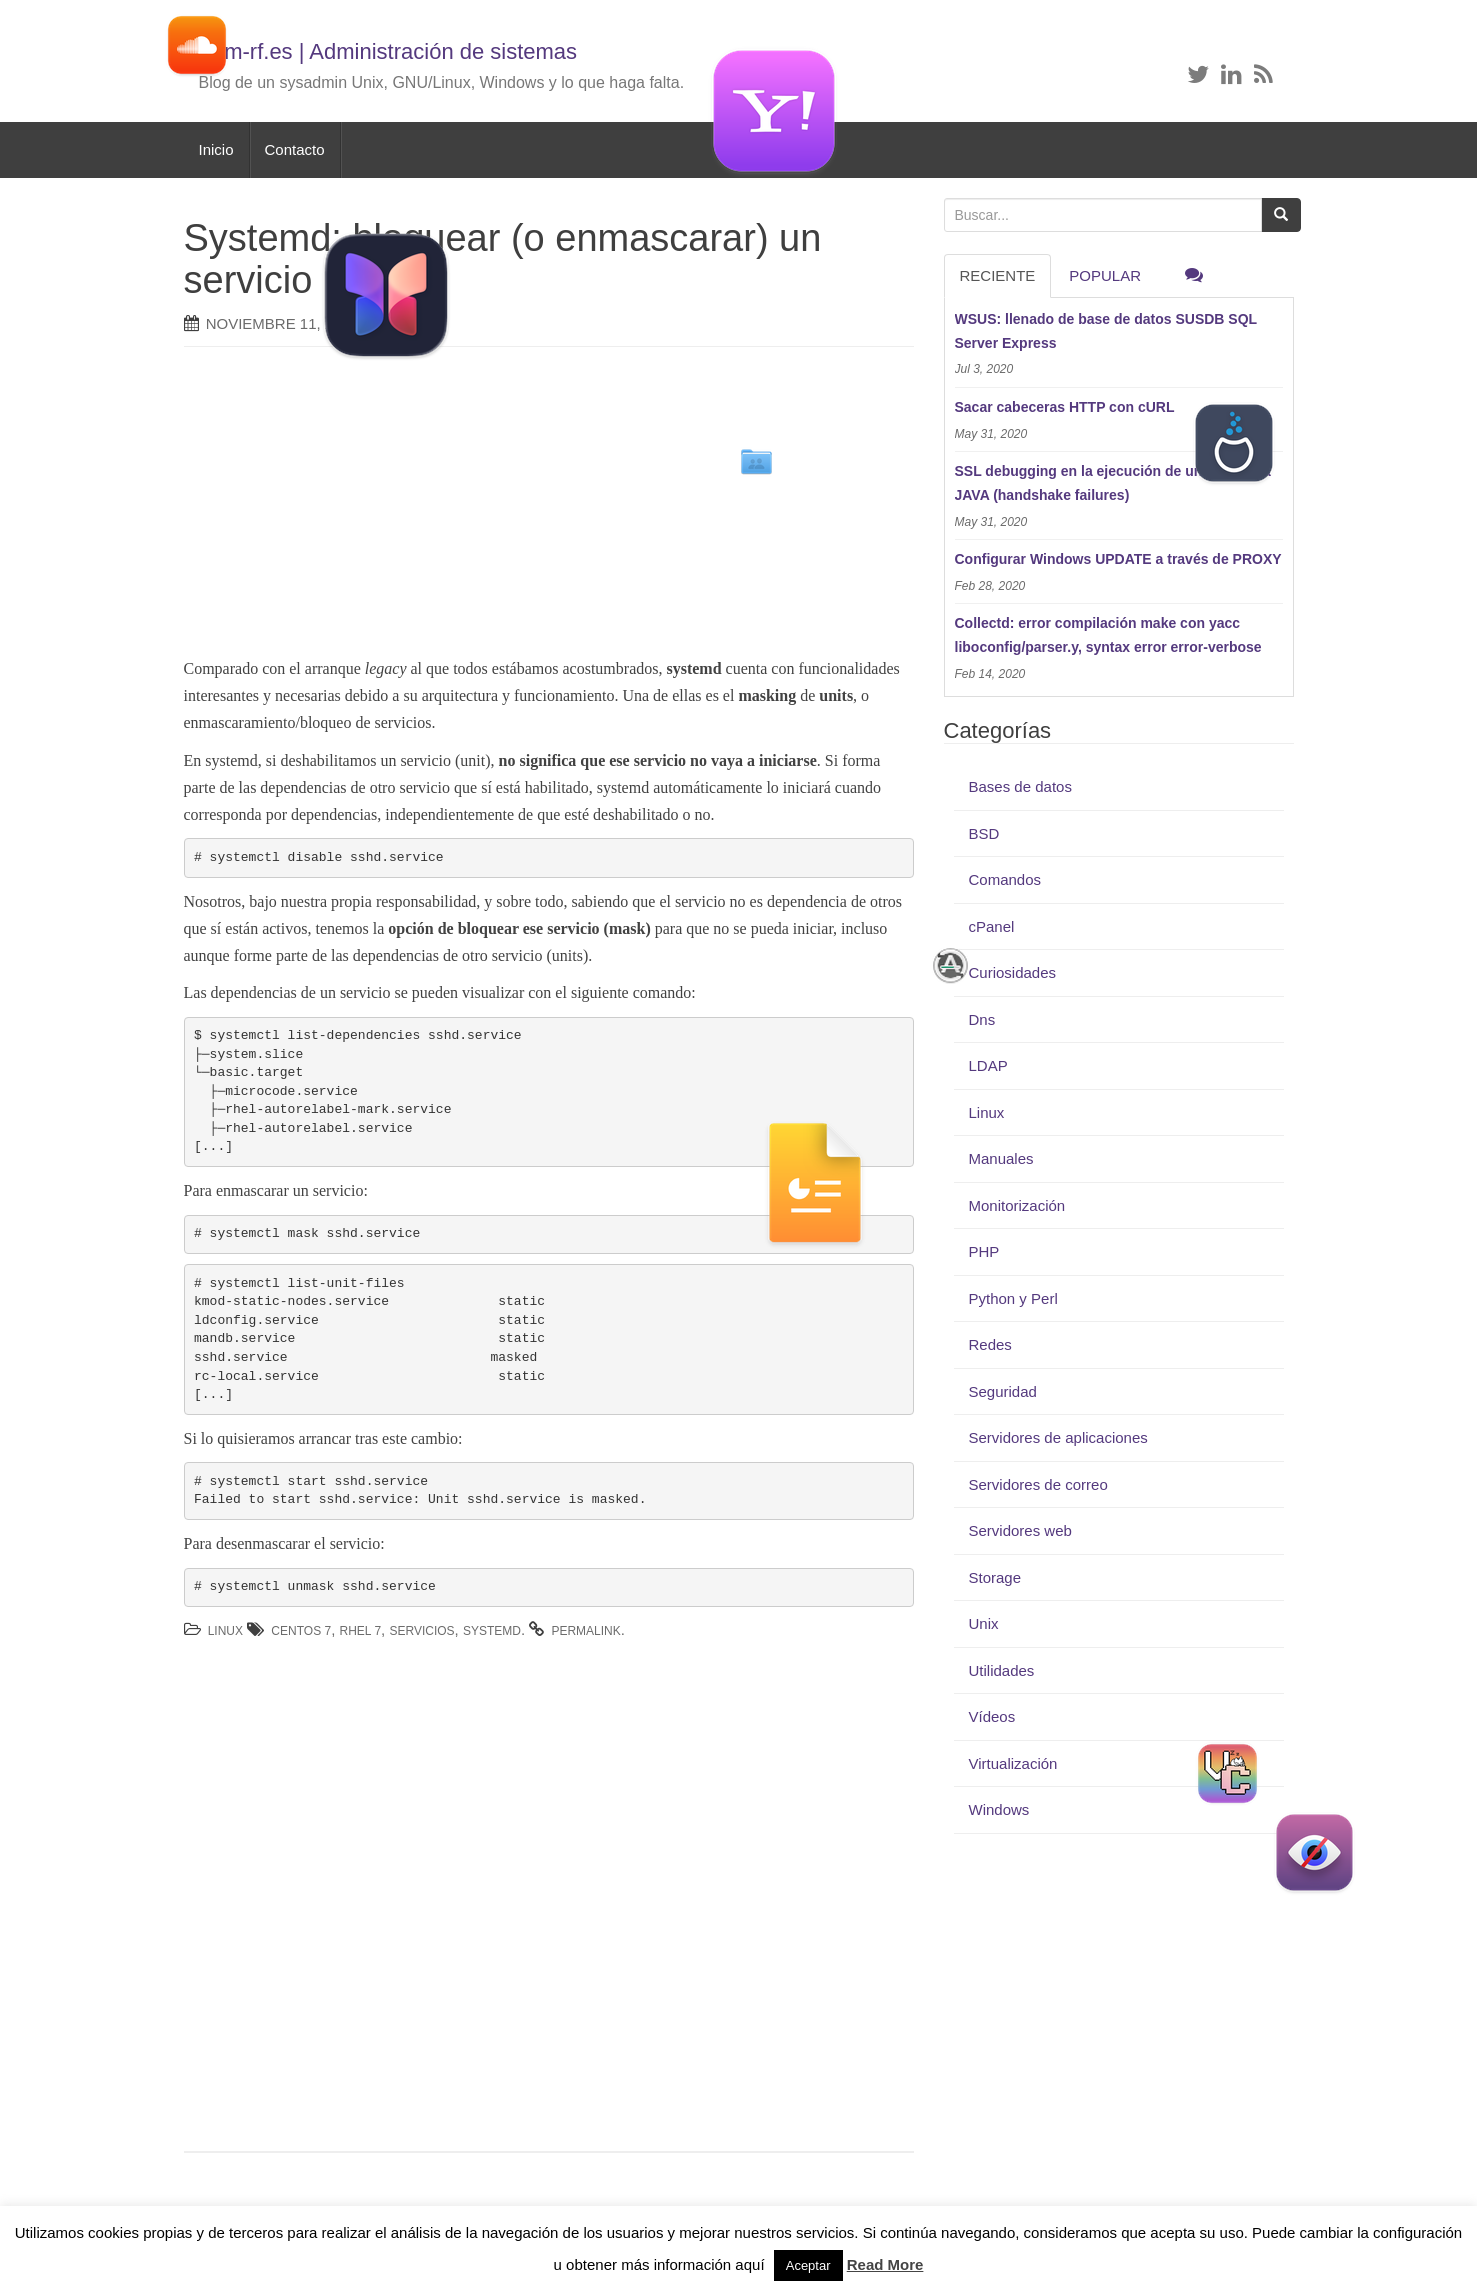  Describe the element at coordinates (756, 461) in the screenshot. I see `open the servers folder` at that location.